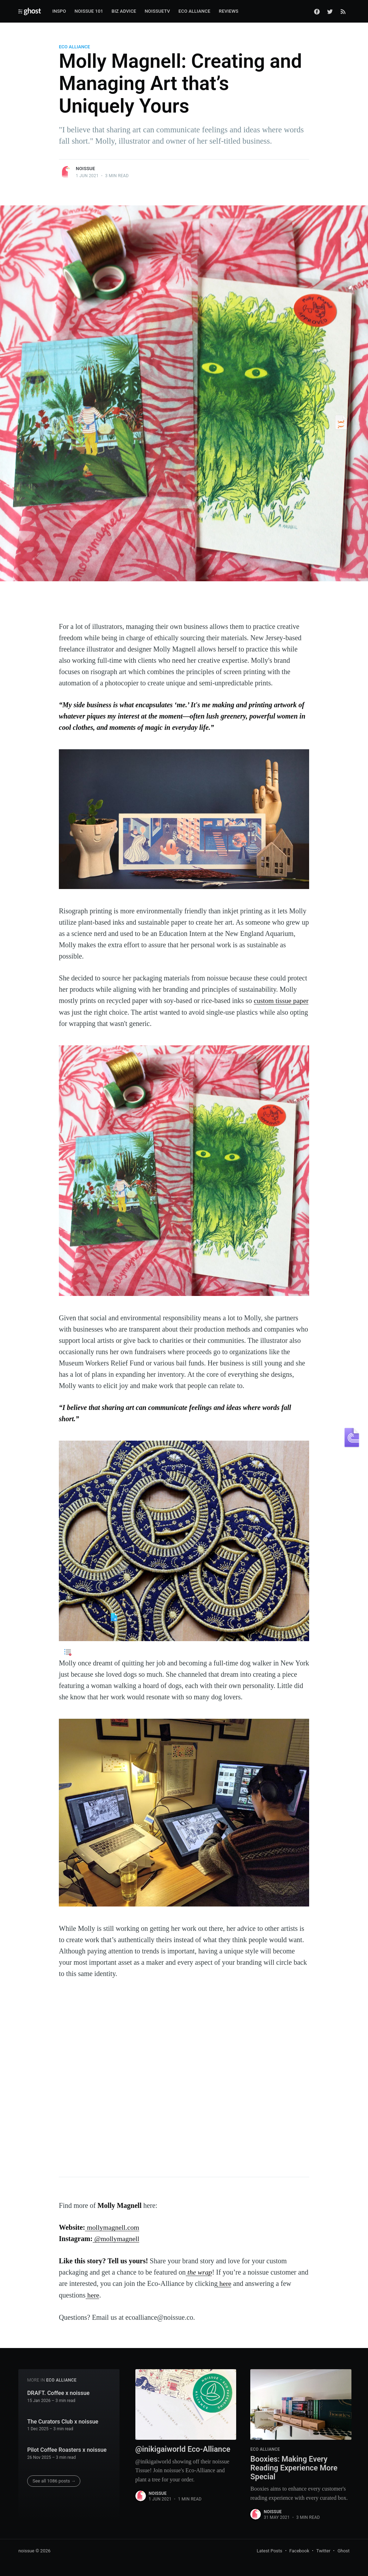 The width and height of the screenshot is (368, 2576). What do you see at coordinates (114, 1617) in the screenshot?
I see `a compressed windows executable file` at bounding box center [114, 1617].